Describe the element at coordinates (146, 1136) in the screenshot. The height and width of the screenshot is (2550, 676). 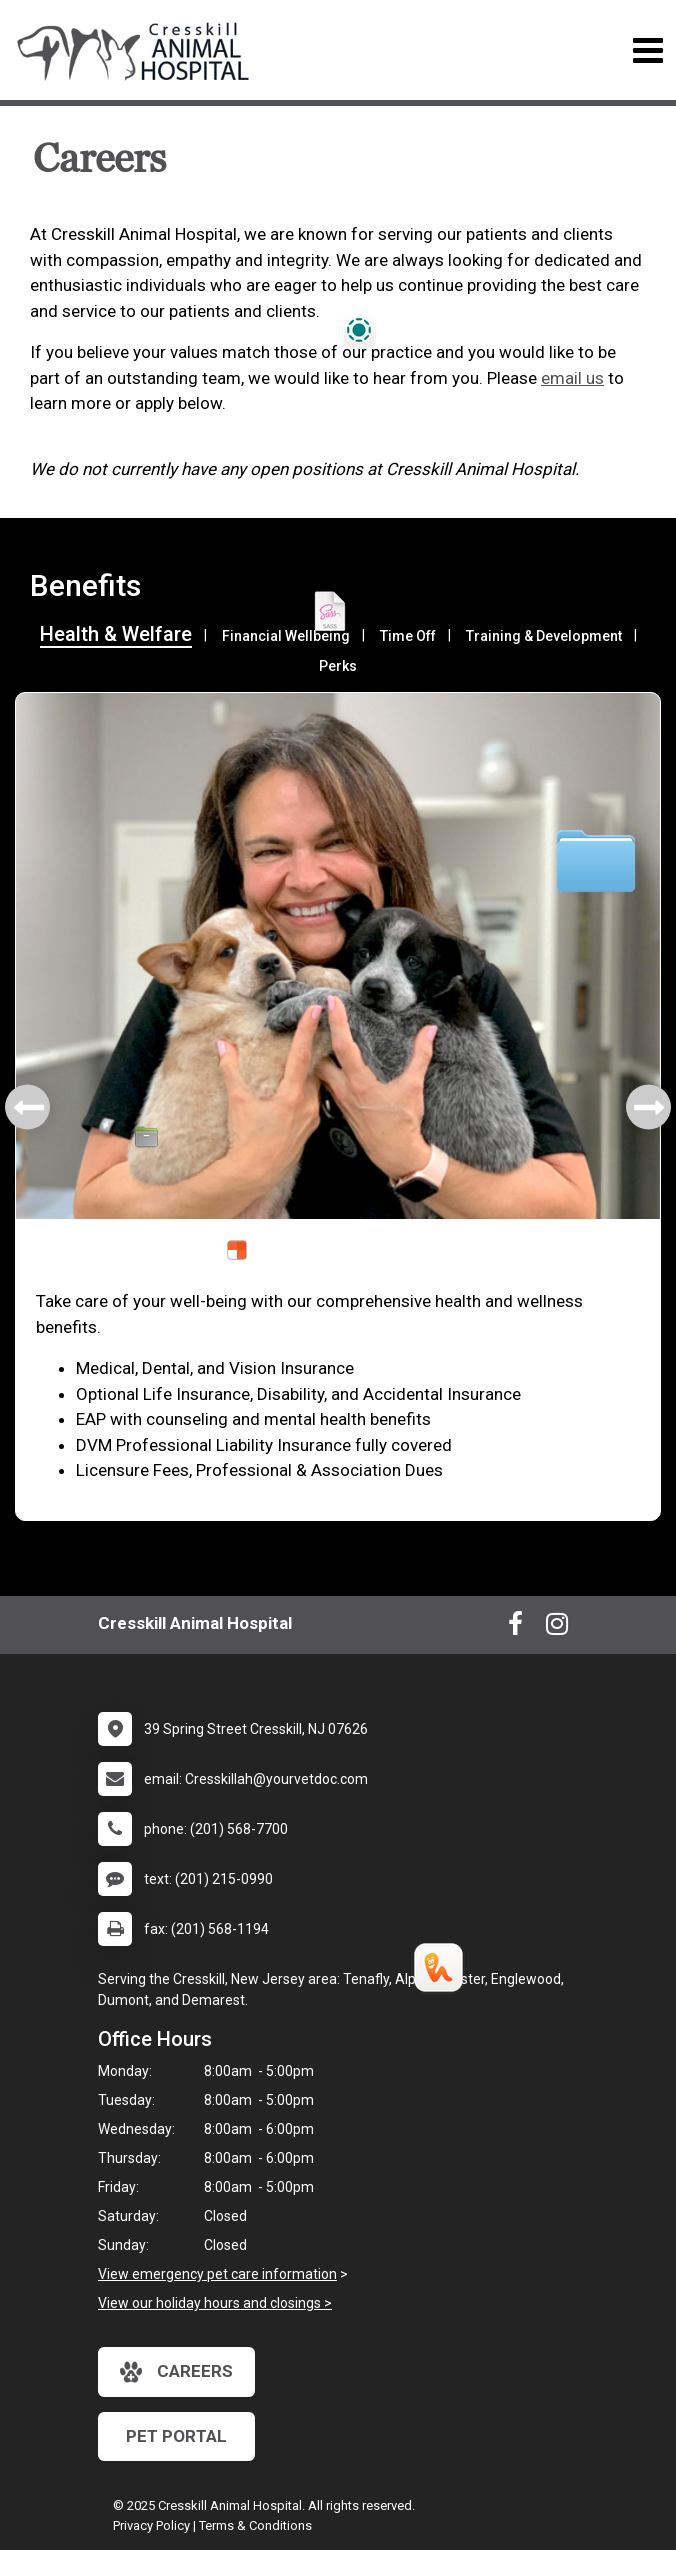
I see `open file manager application` at that location.